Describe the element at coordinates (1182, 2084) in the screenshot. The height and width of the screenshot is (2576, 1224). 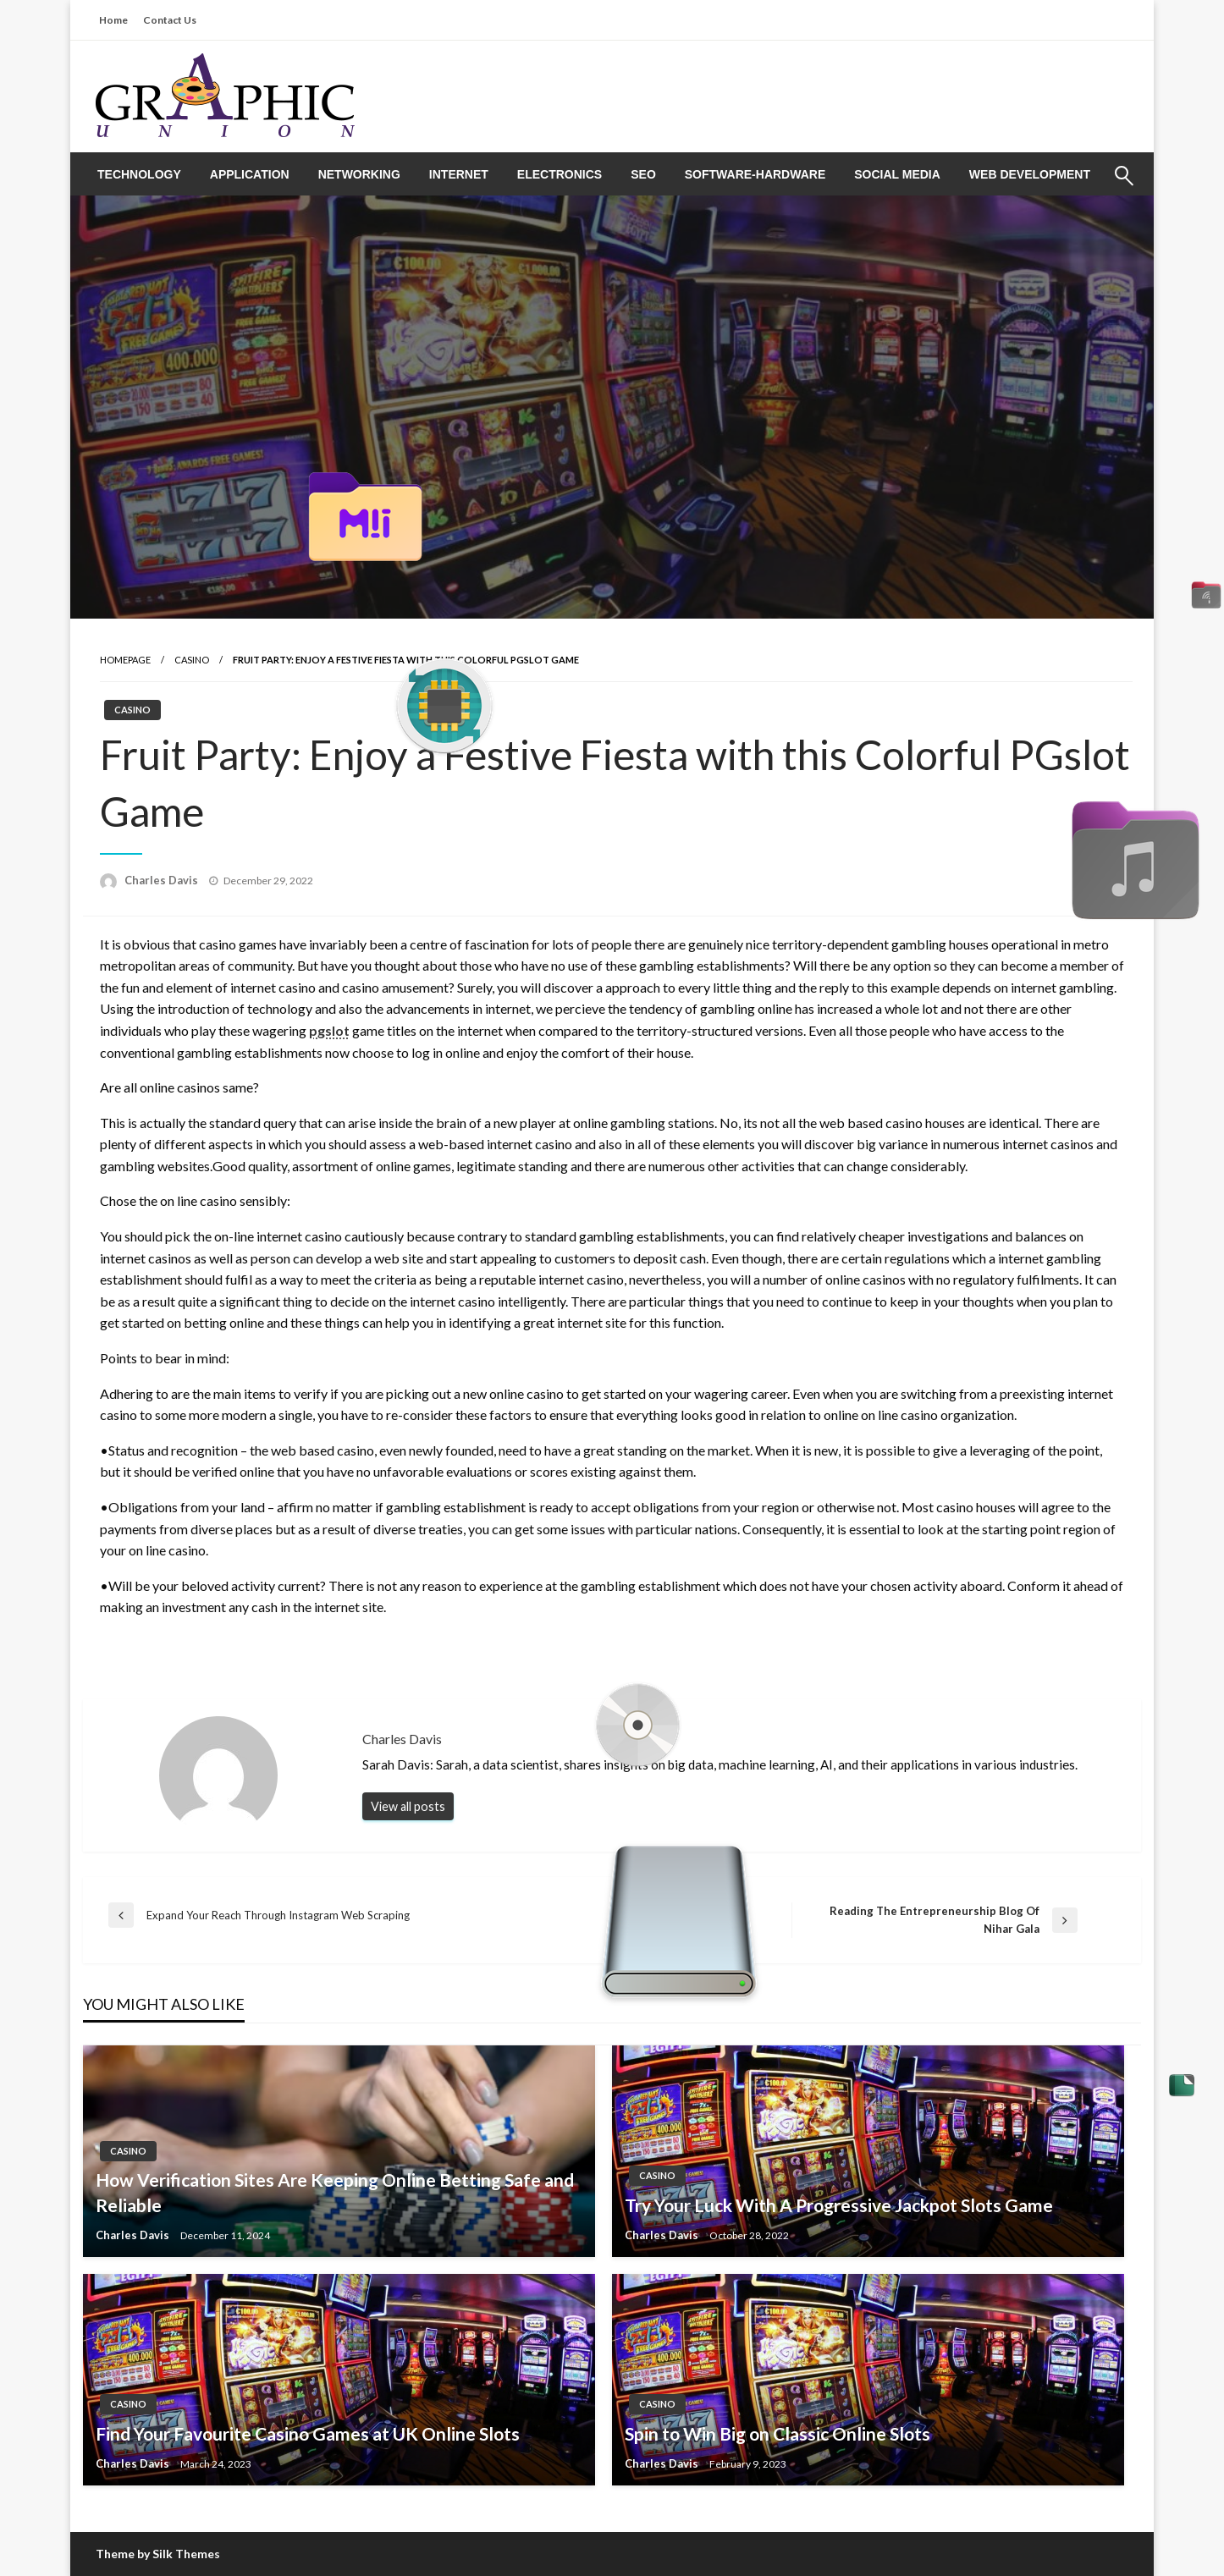
I see `change desktop wallpaper settings` at that location.